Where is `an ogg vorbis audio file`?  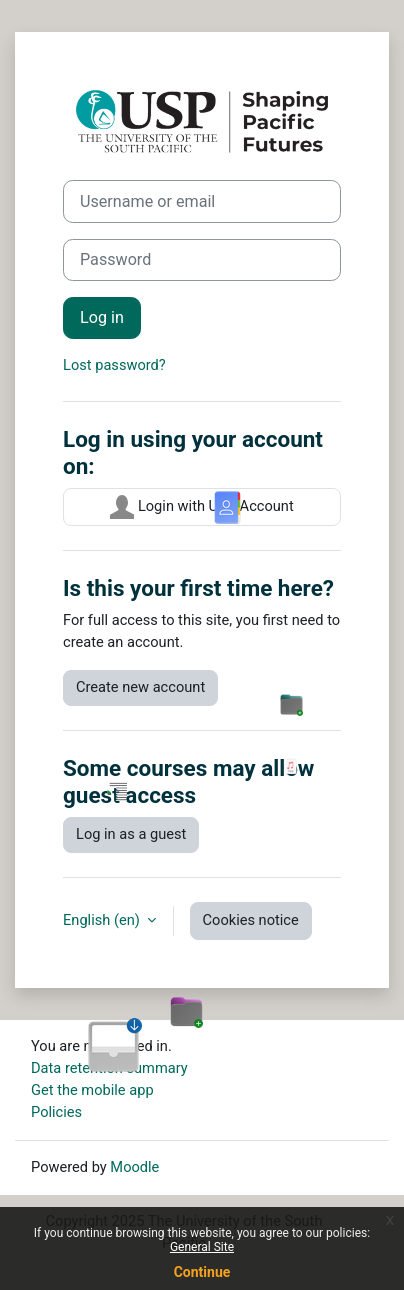
an ogg vorbis audio file is located at coordinates (290, 766).